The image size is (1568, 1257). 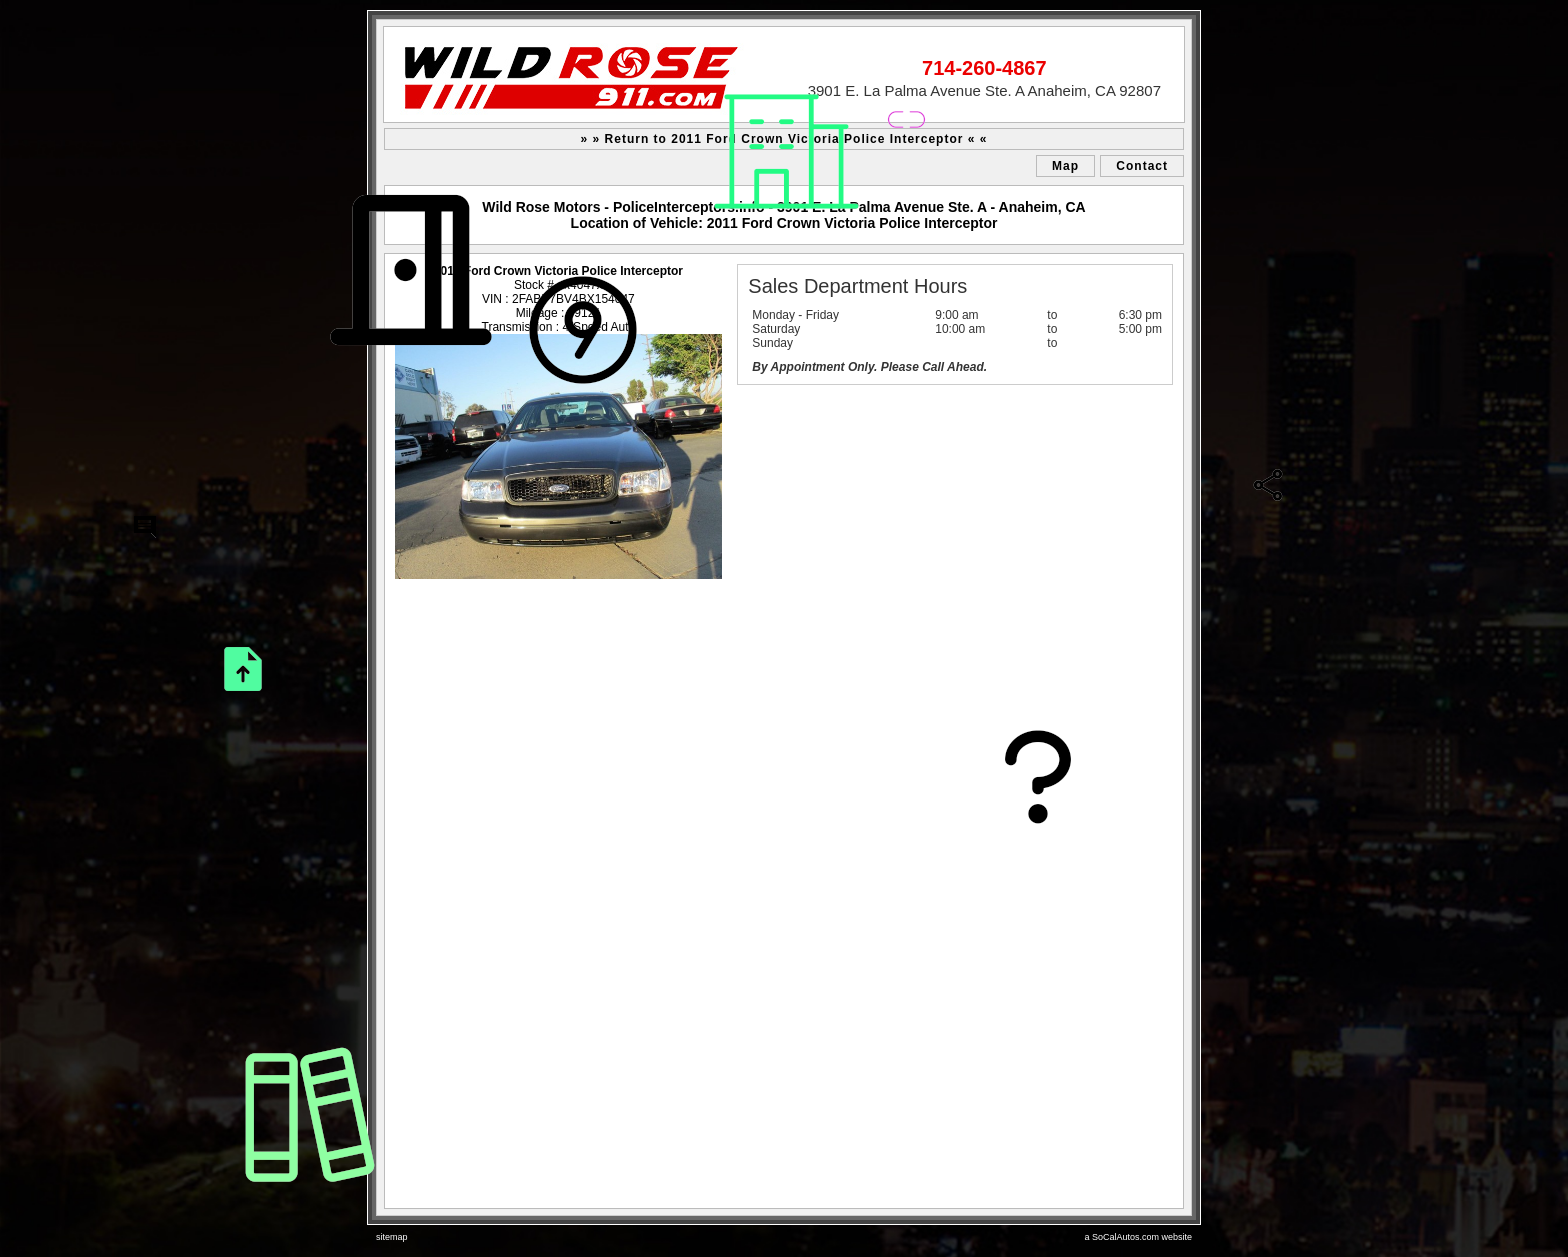 I want to click on unlink or disconnect a linked item, so click(x=906, y=119).